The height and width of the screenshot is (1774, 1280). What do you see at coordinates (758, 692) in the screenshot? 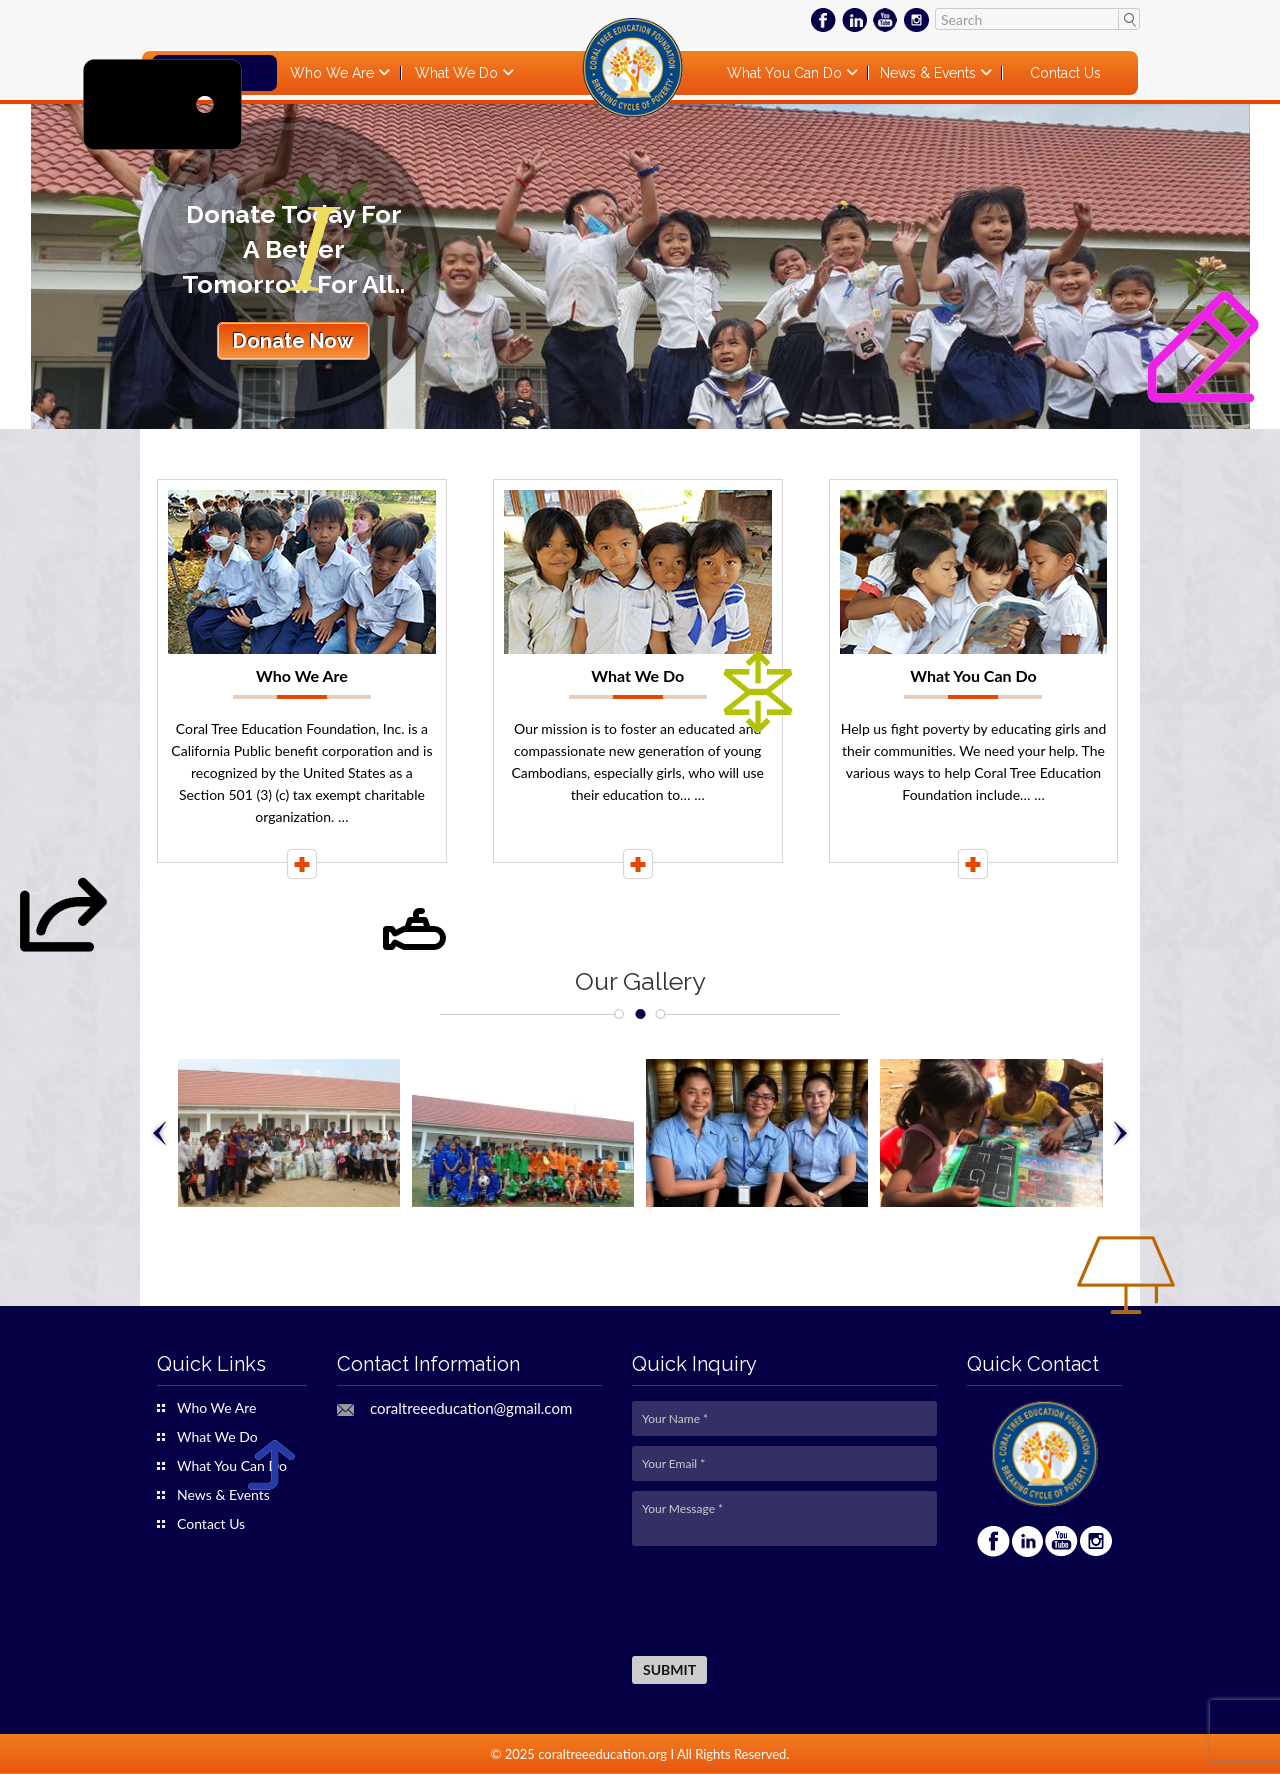
I see `expand all collapsed sections` at bounding box center [758, 692].